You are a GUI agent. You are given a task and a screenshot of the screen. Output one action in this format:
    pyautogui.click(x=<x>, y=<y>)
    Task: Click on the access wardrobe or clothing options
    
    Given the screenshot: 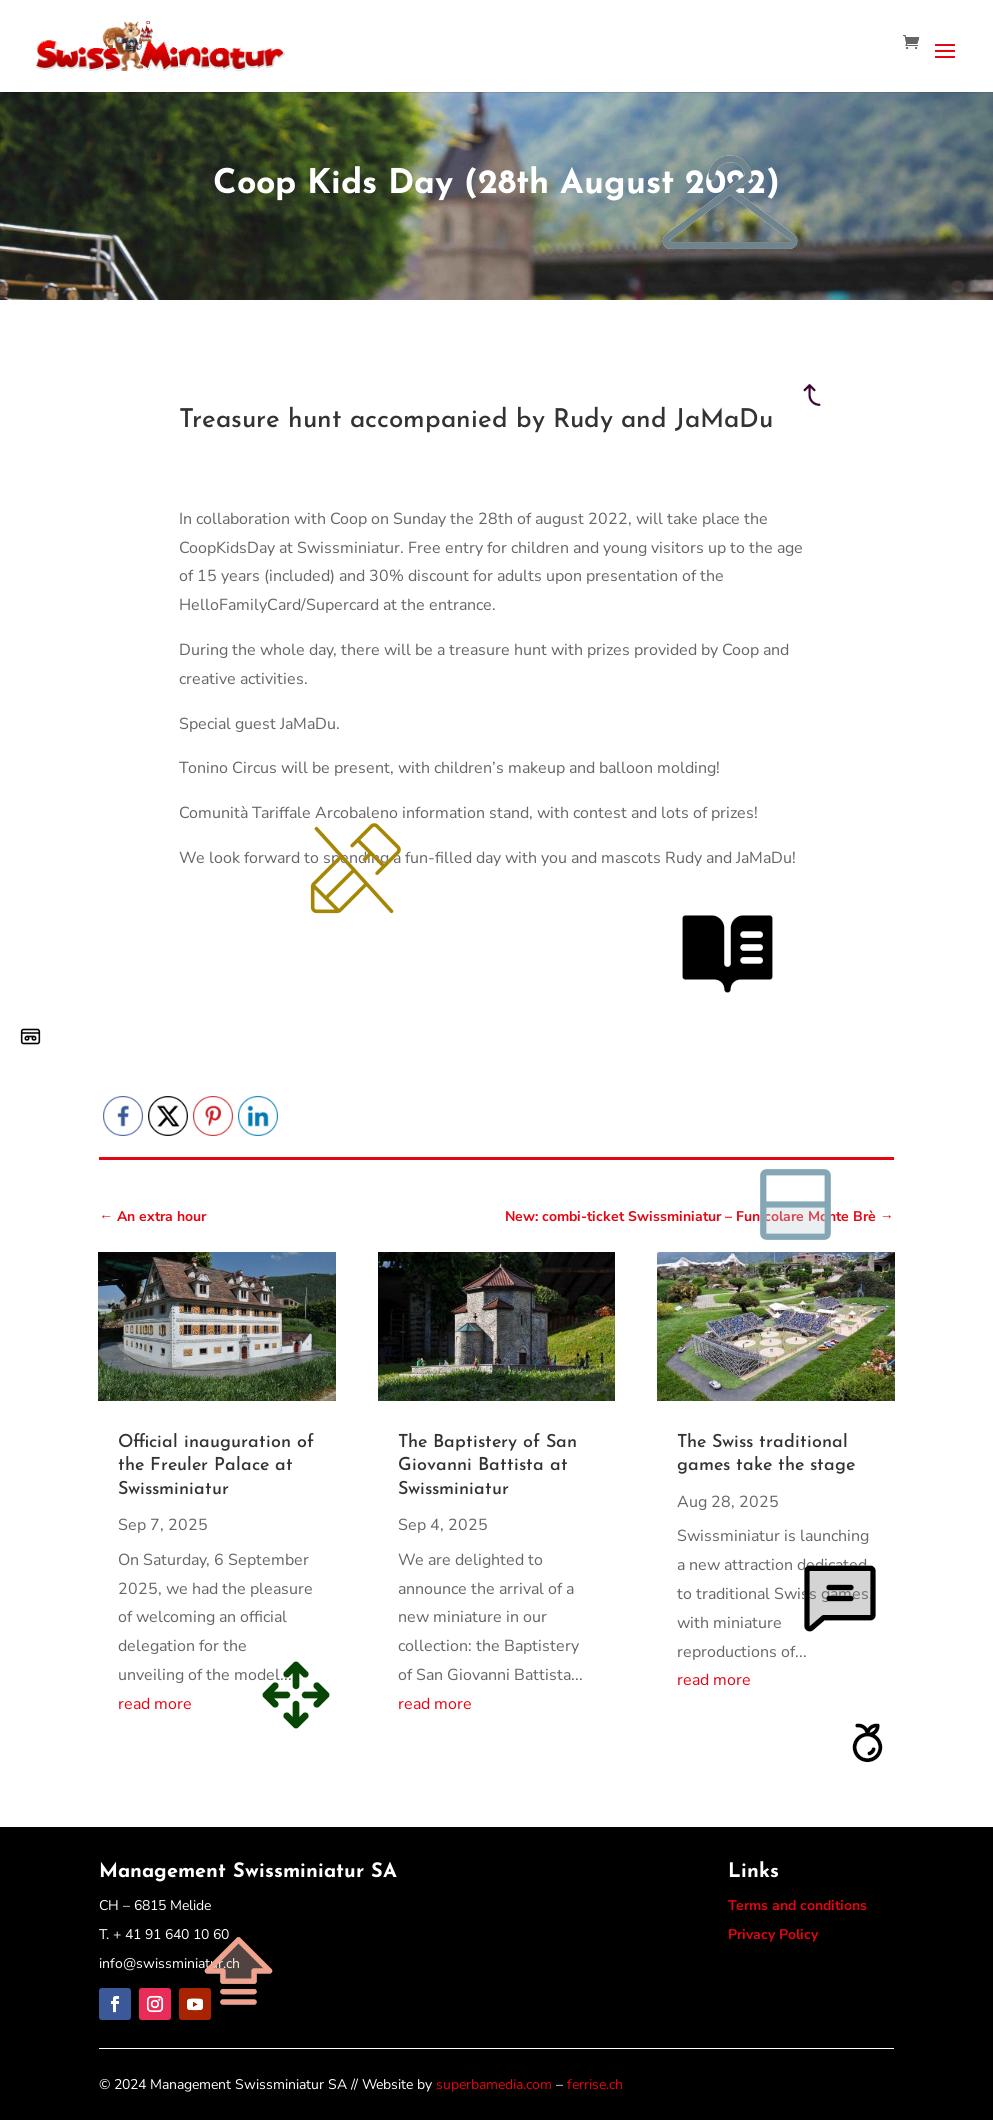 What is the action you would take?
    pyautogui.click(x=730, y=209)
    